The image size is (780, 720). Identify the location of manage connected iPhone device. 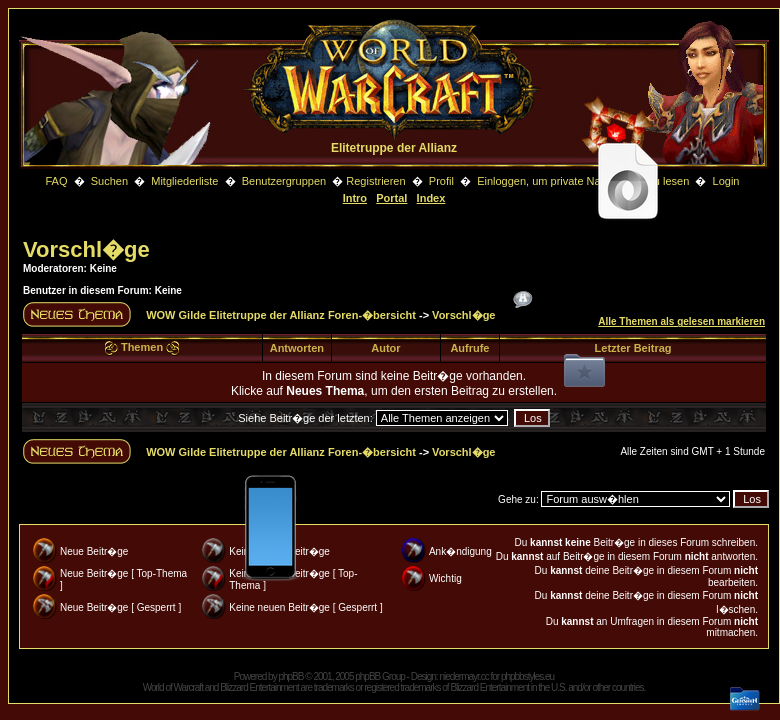
(270, 528).